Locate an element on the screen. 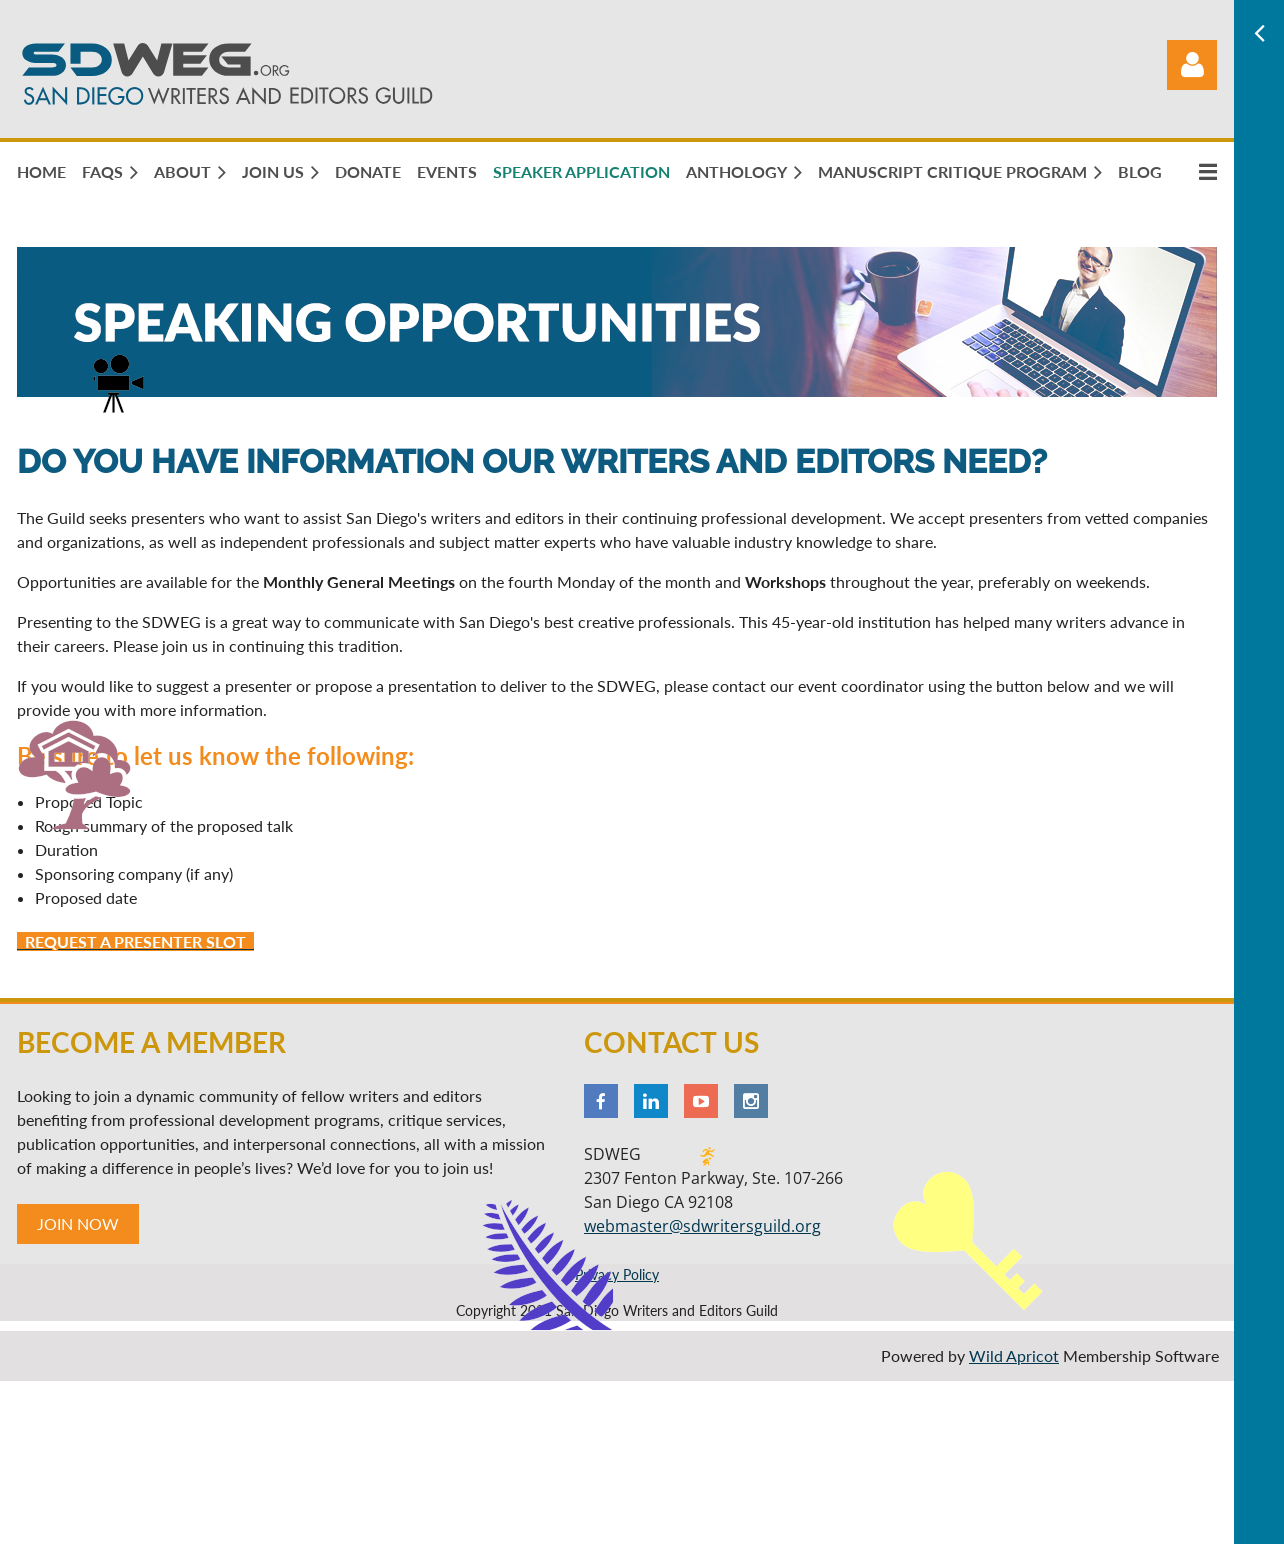 The width and height of the screenshot is (1284, 1544). access video or movie content is located at coordinates (118, 381).